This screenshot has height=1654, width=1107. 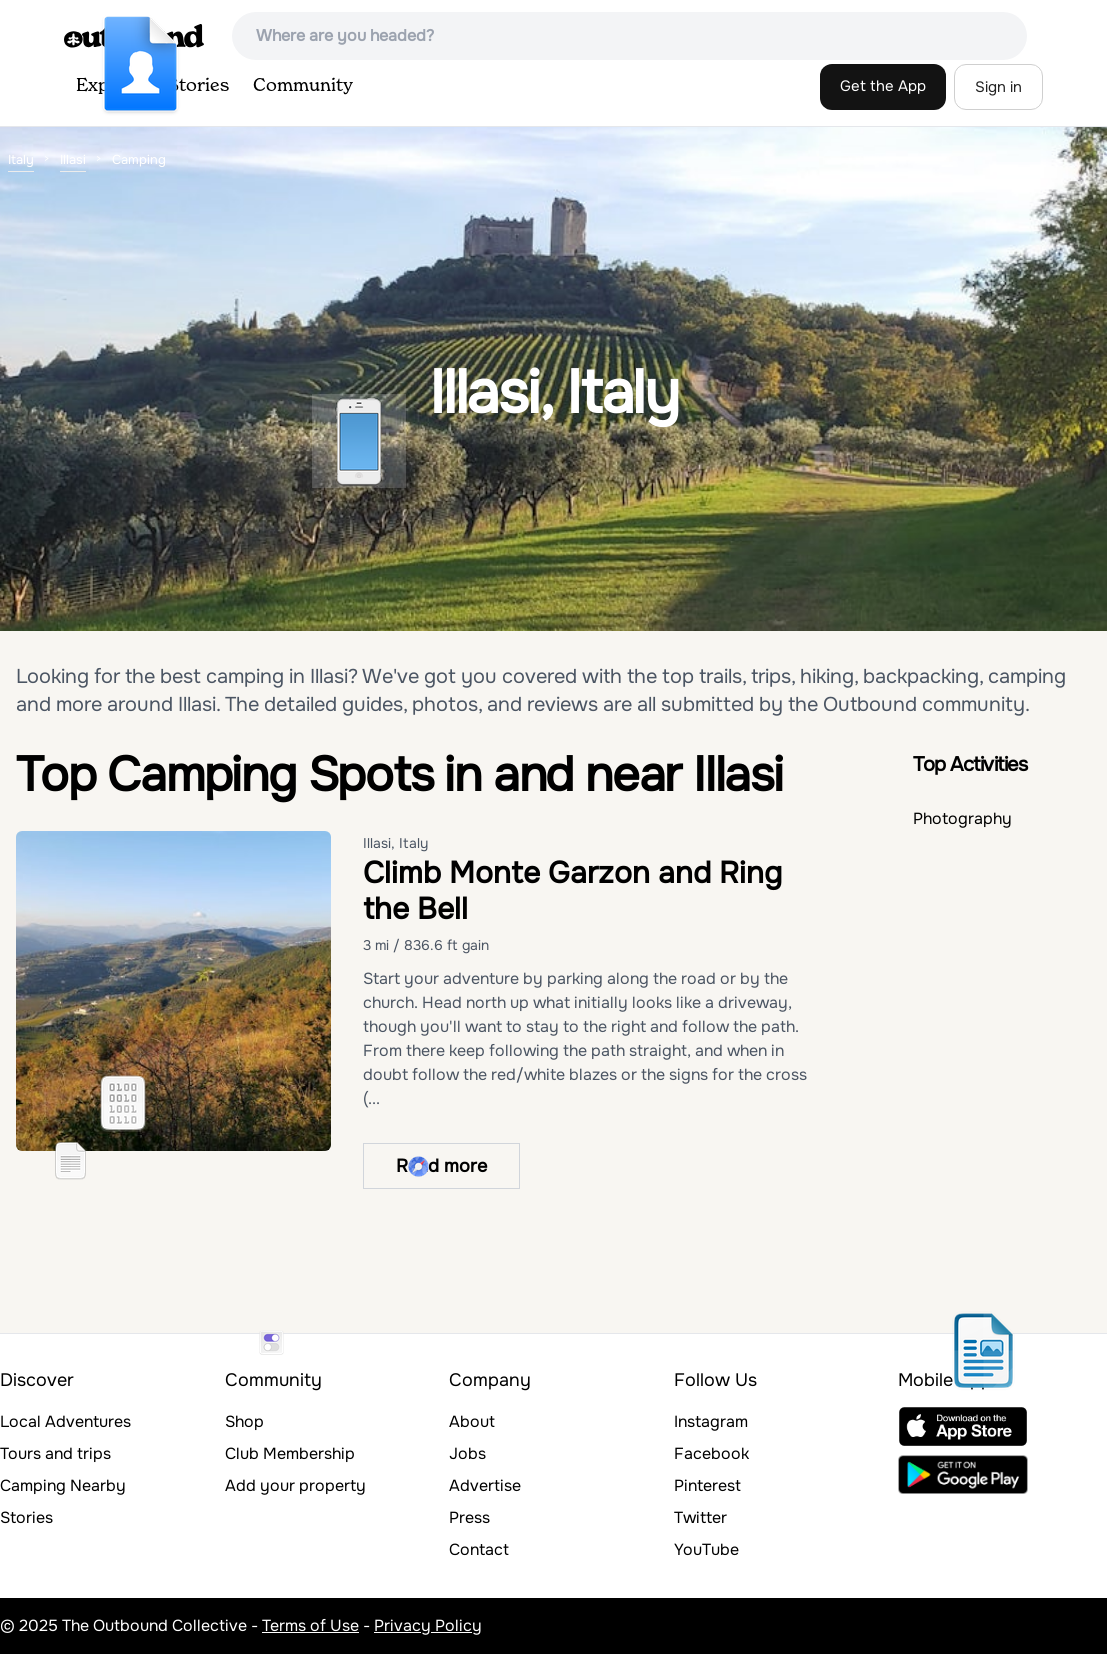 What do you see at coordinates (70, 1160) in the screenshot?
I see `a windows ini configuration file associated with wine` at bounding box center [70, 1160].